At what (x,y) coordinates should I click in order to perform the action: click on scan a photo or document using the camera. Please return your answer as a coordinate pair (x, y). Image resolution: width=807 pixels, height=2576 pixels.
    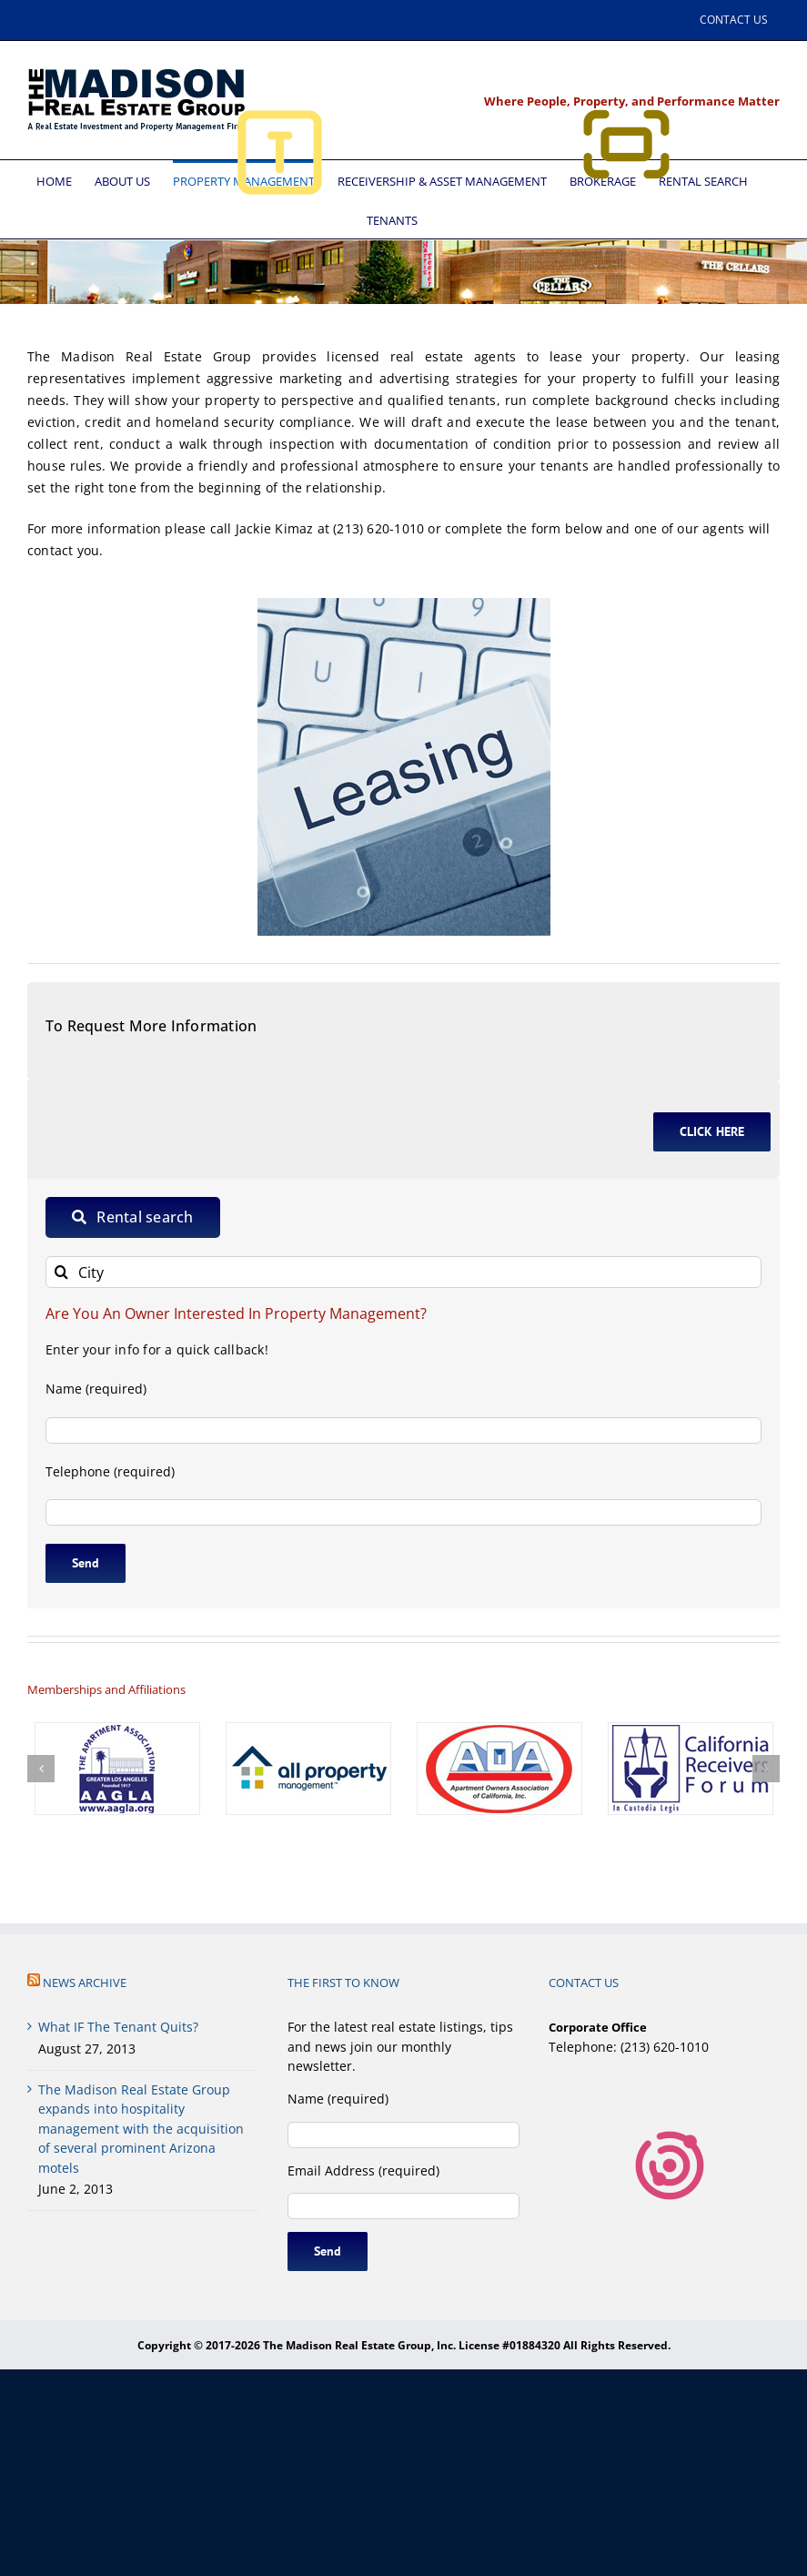
    Looking at the image, I should click on (626, 144).